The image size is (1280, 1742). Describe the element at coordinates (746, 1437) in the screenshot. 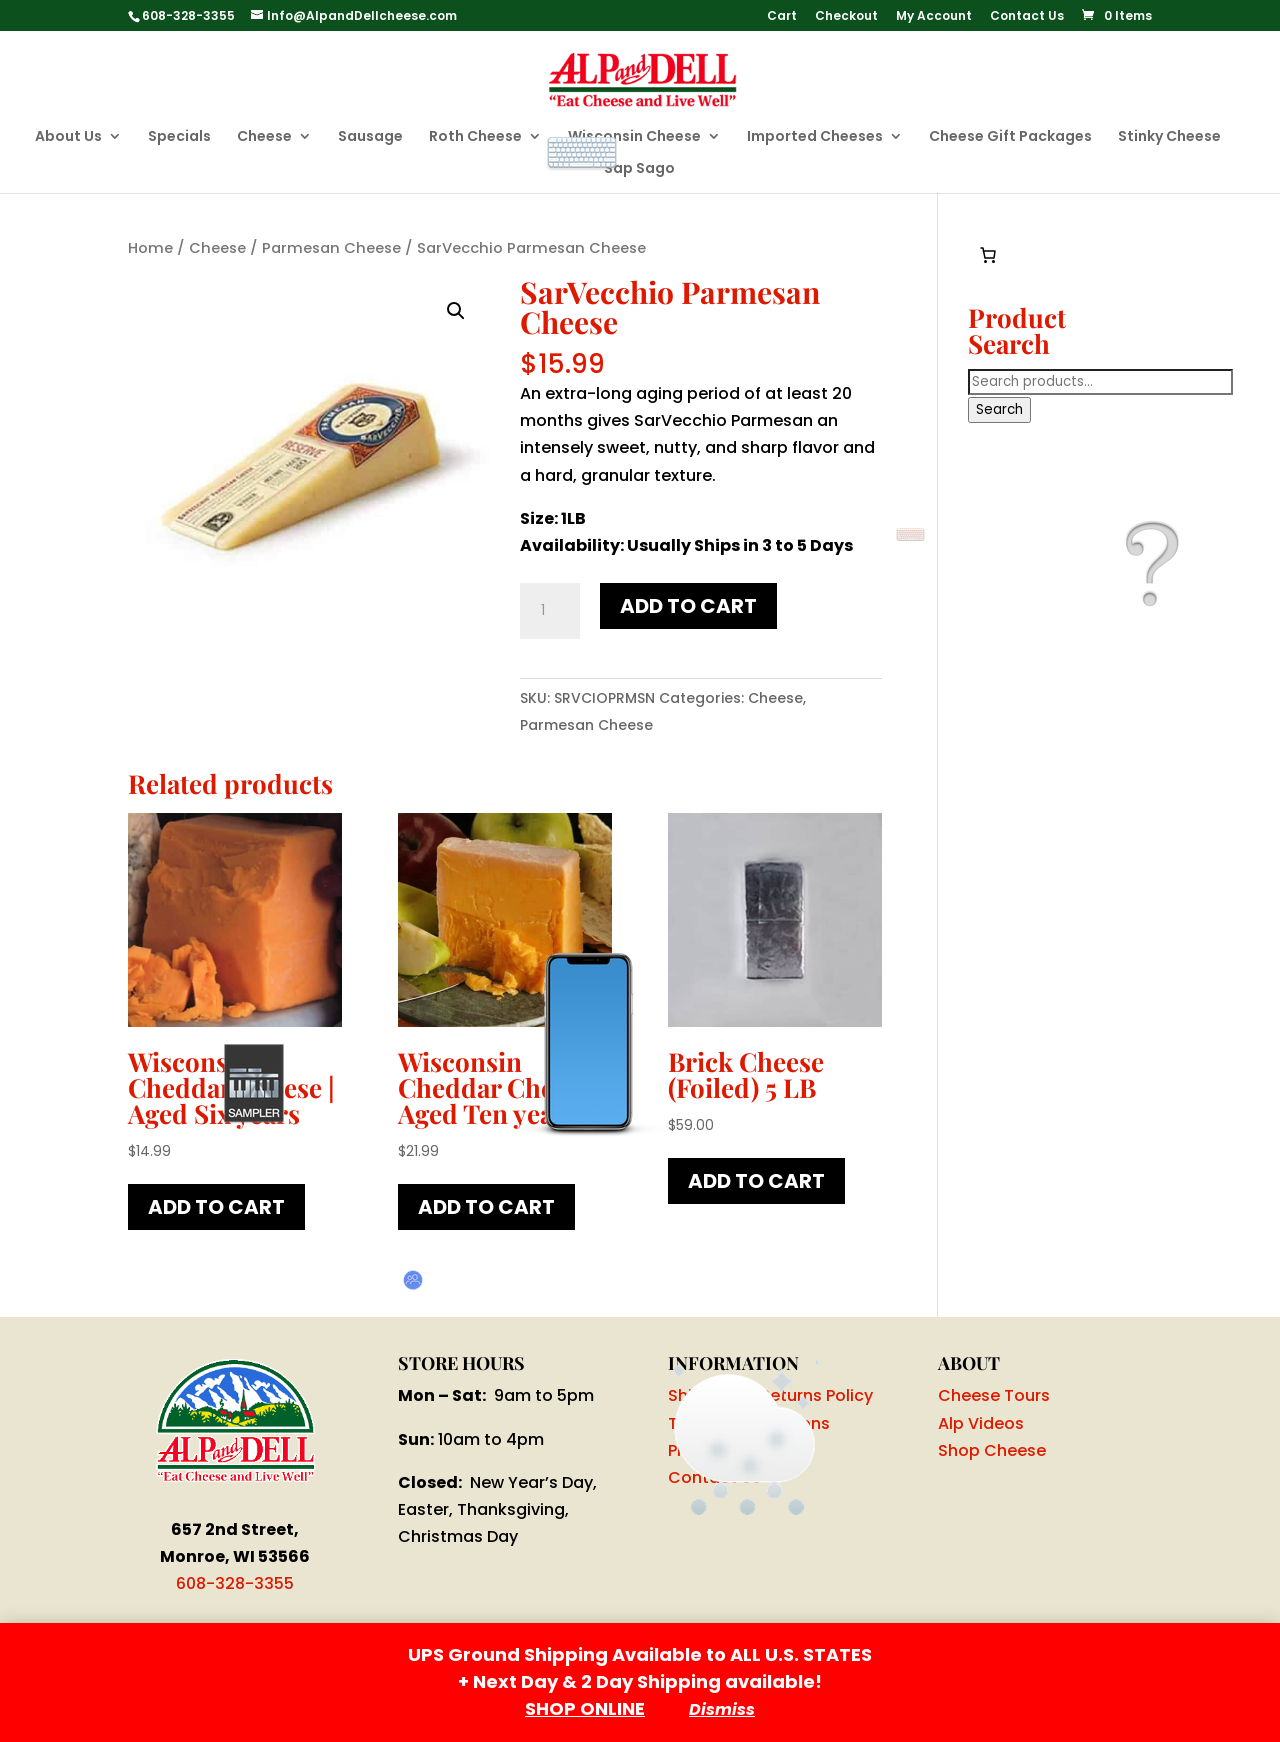

I see `indicates snowy weather conditions at night` at that location.